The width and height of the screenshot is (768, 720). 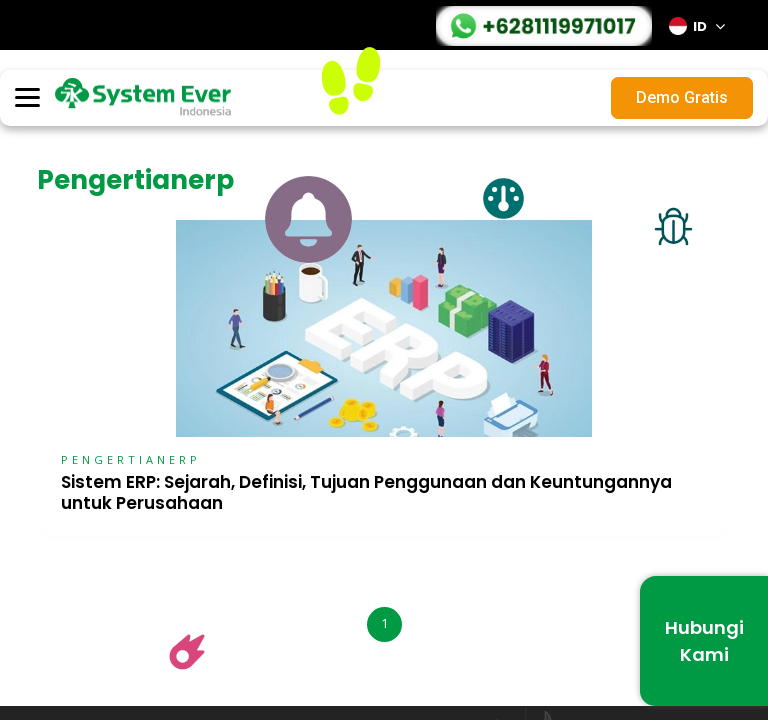 I want to click on indicates a trending or viral item, so click(x=187, y=652).